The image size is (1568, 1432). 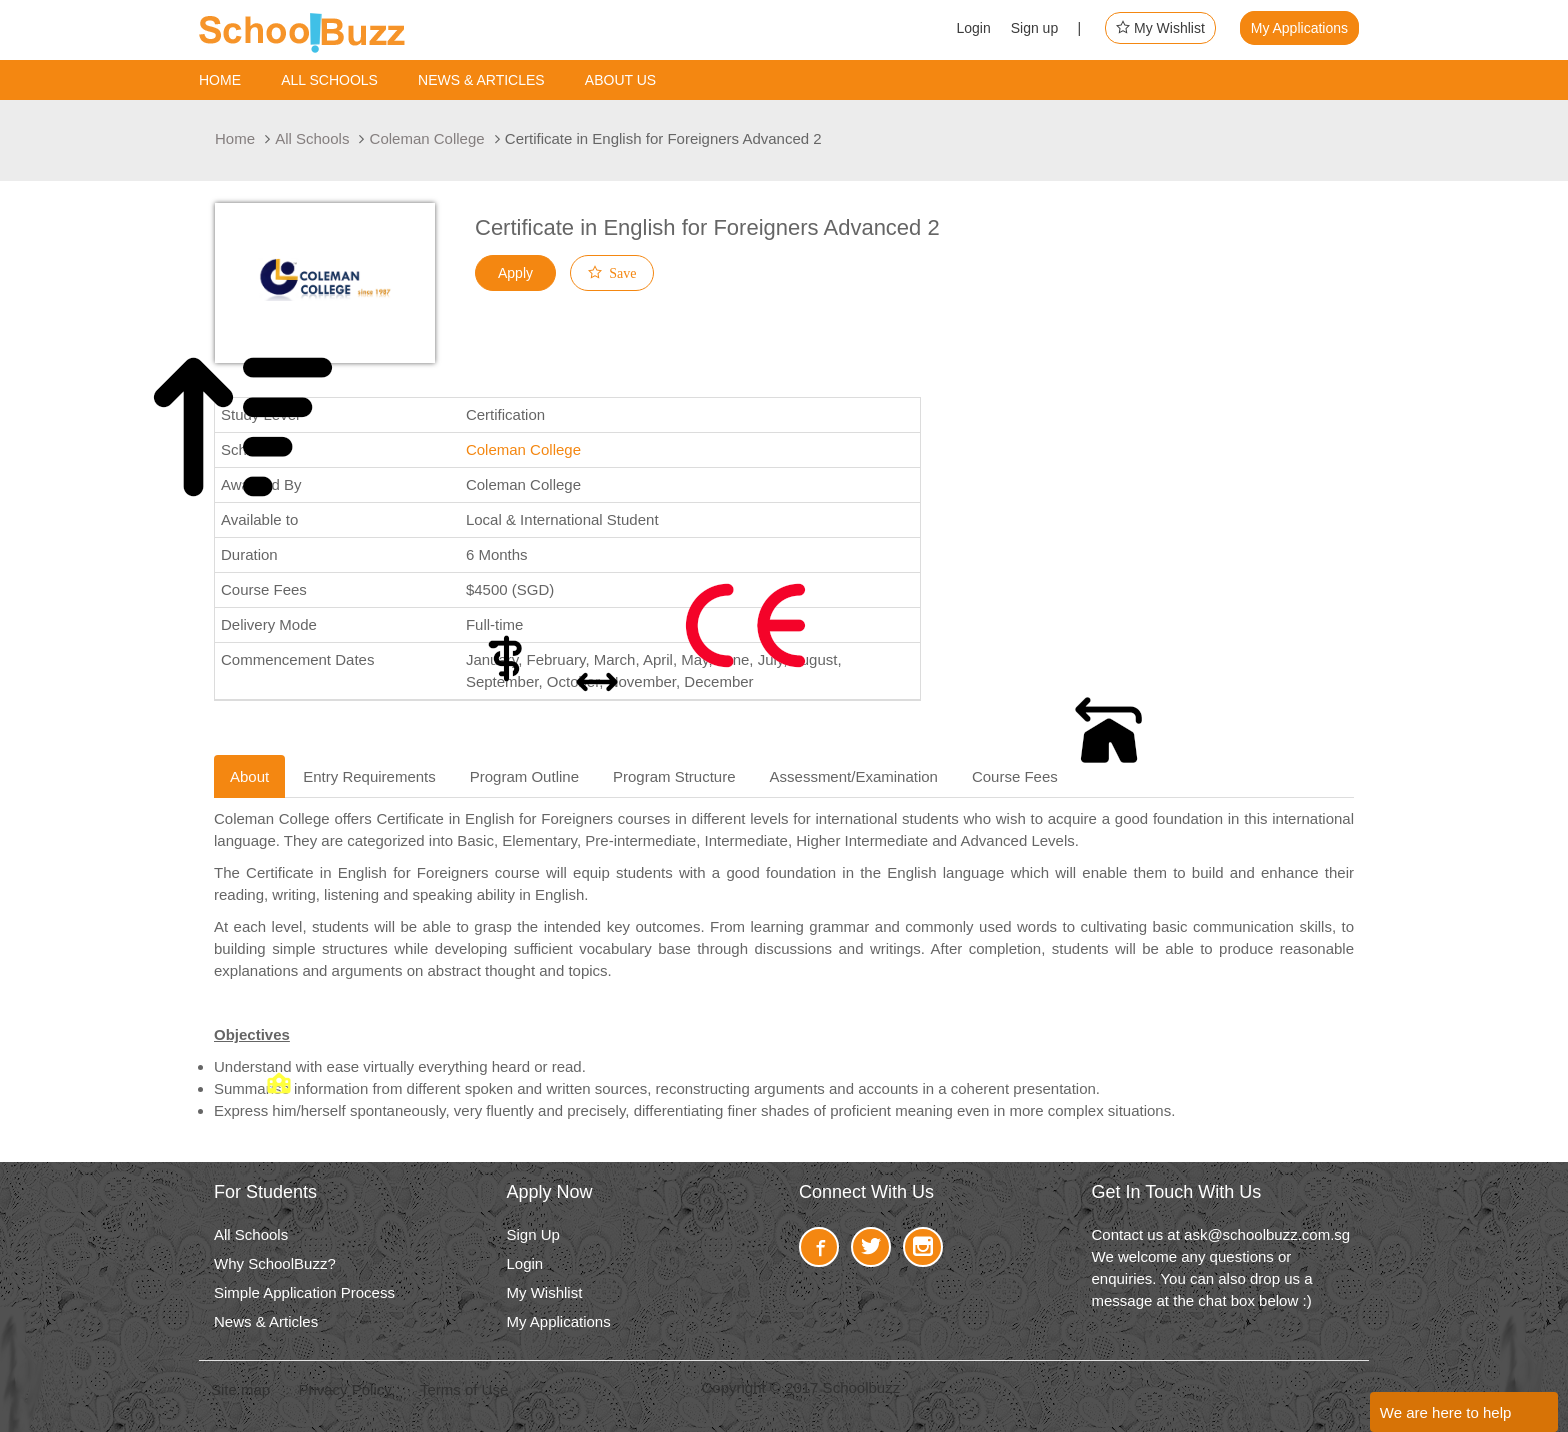 I want to click on access medical or healthcare services, so click(x=506, y=658).